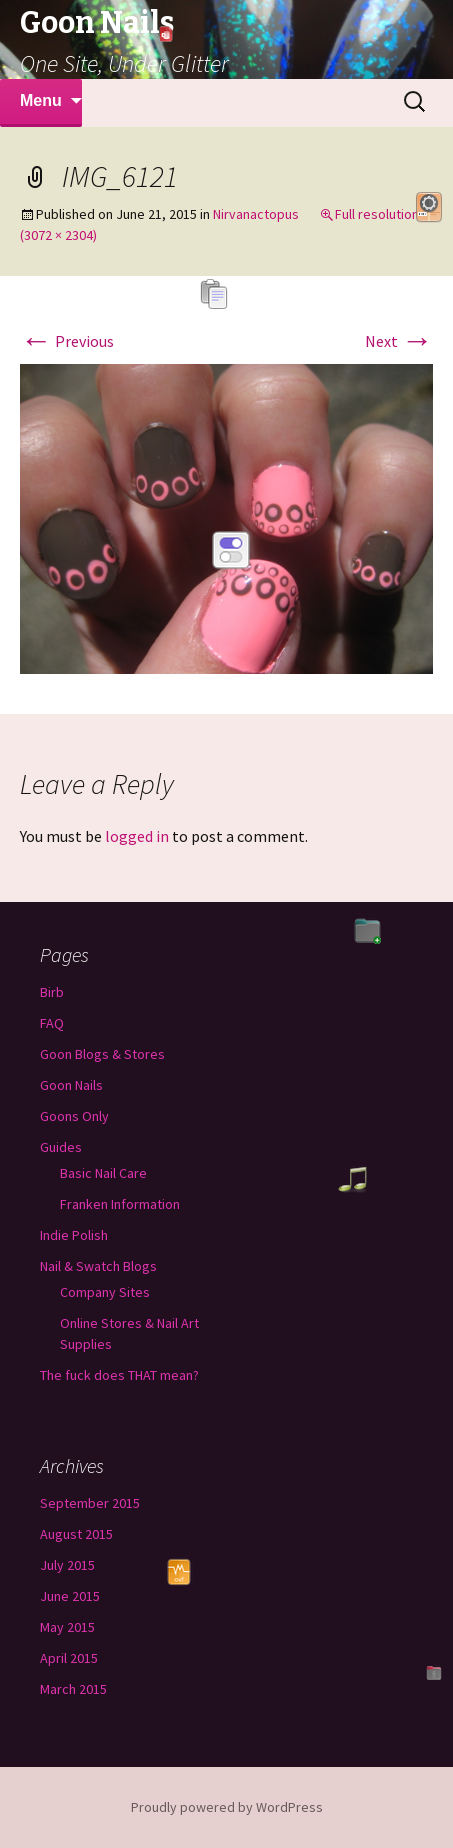 The width and height of the screenshot is (453, 1848). Describe the element at coordinates (179, 1572) in the screenshot. I see `a VirtualBox OVF virtual machine file` at that location.